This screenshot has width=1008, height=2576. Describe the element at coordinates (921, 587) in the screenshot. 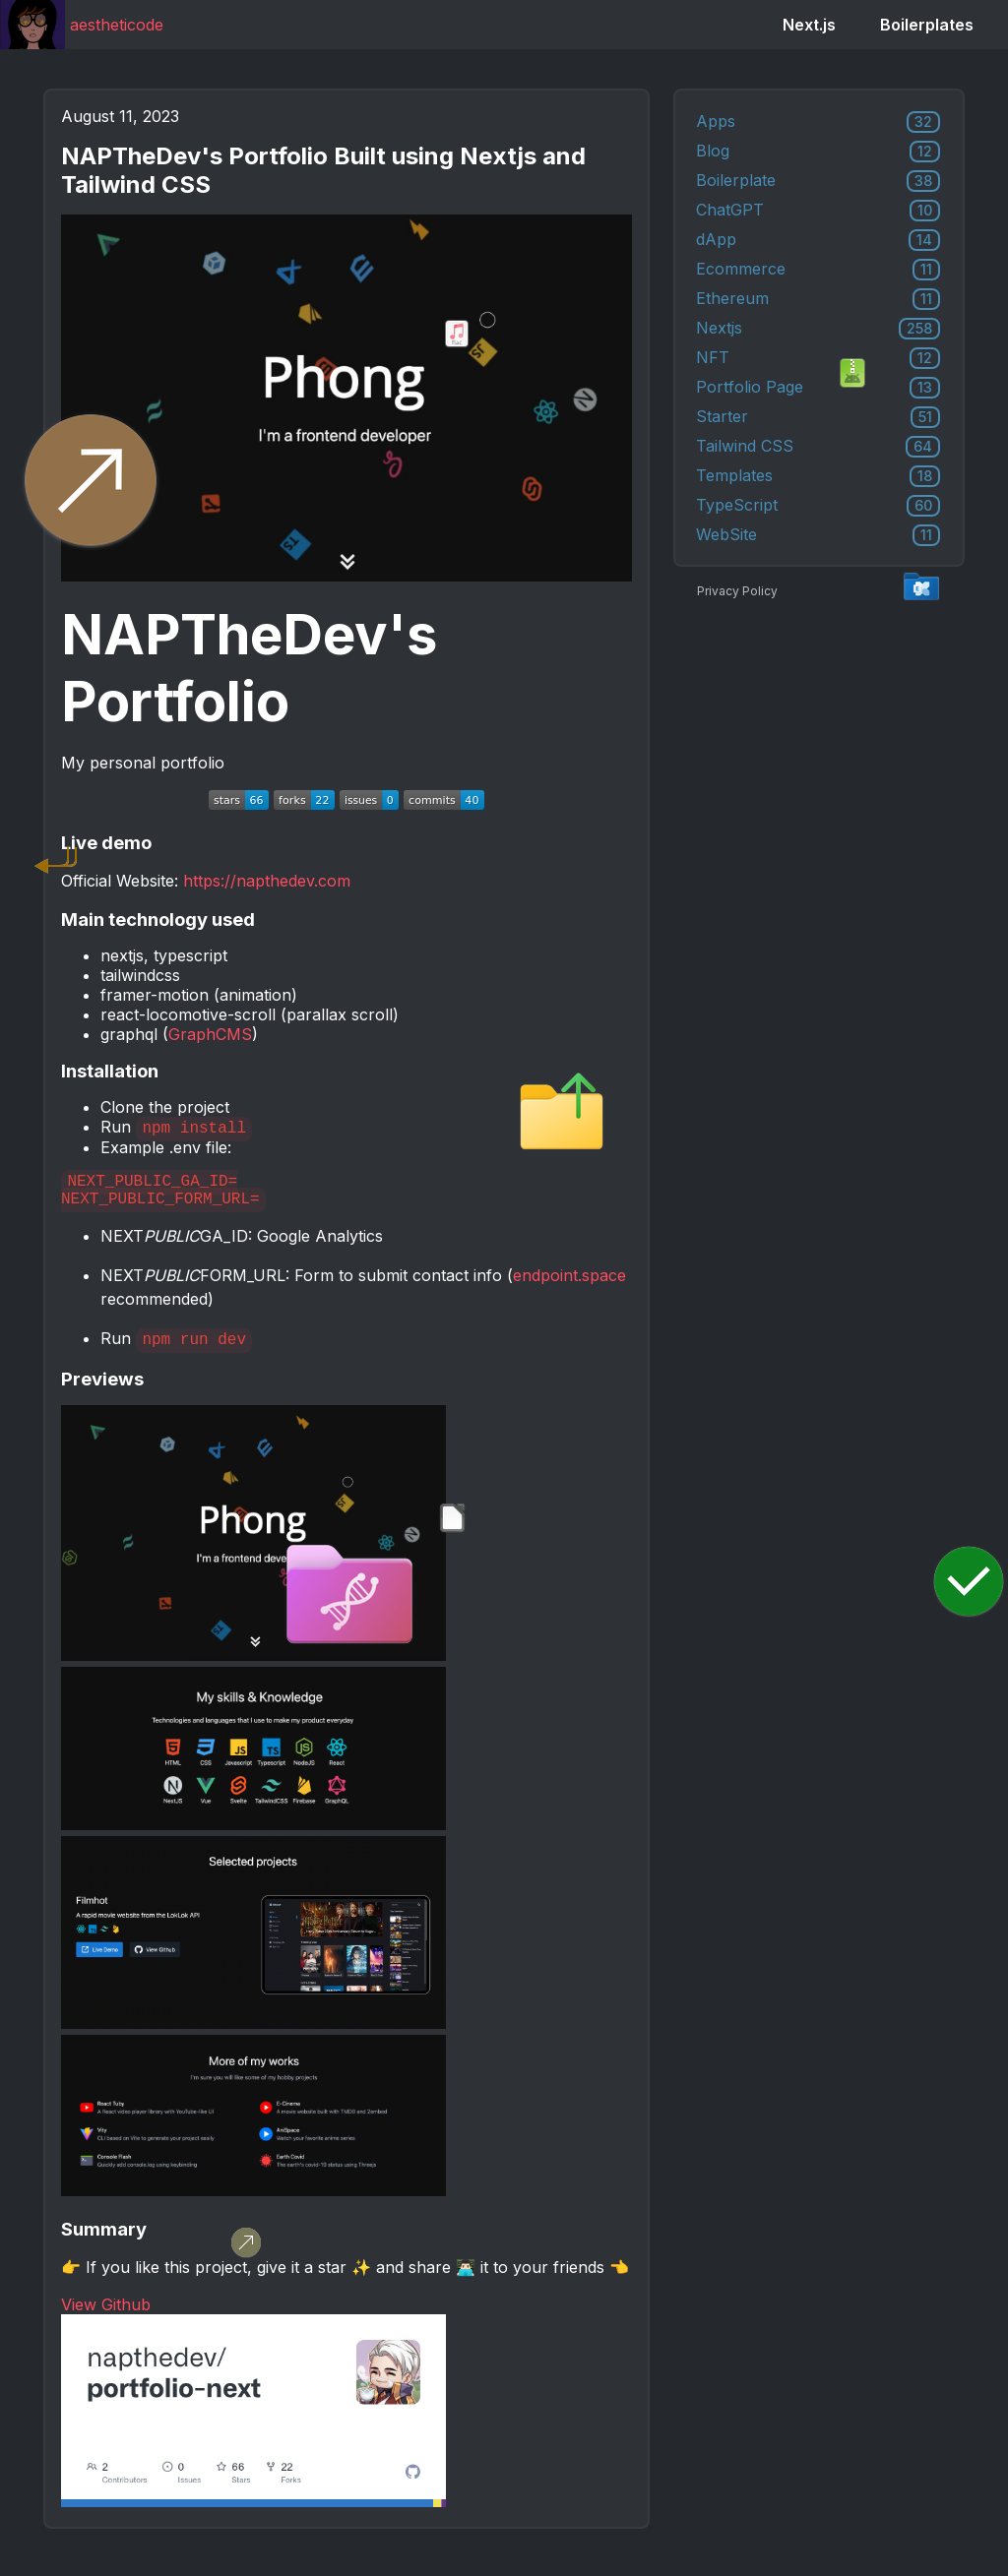

I see `open microsoft exchange folder` at that location.